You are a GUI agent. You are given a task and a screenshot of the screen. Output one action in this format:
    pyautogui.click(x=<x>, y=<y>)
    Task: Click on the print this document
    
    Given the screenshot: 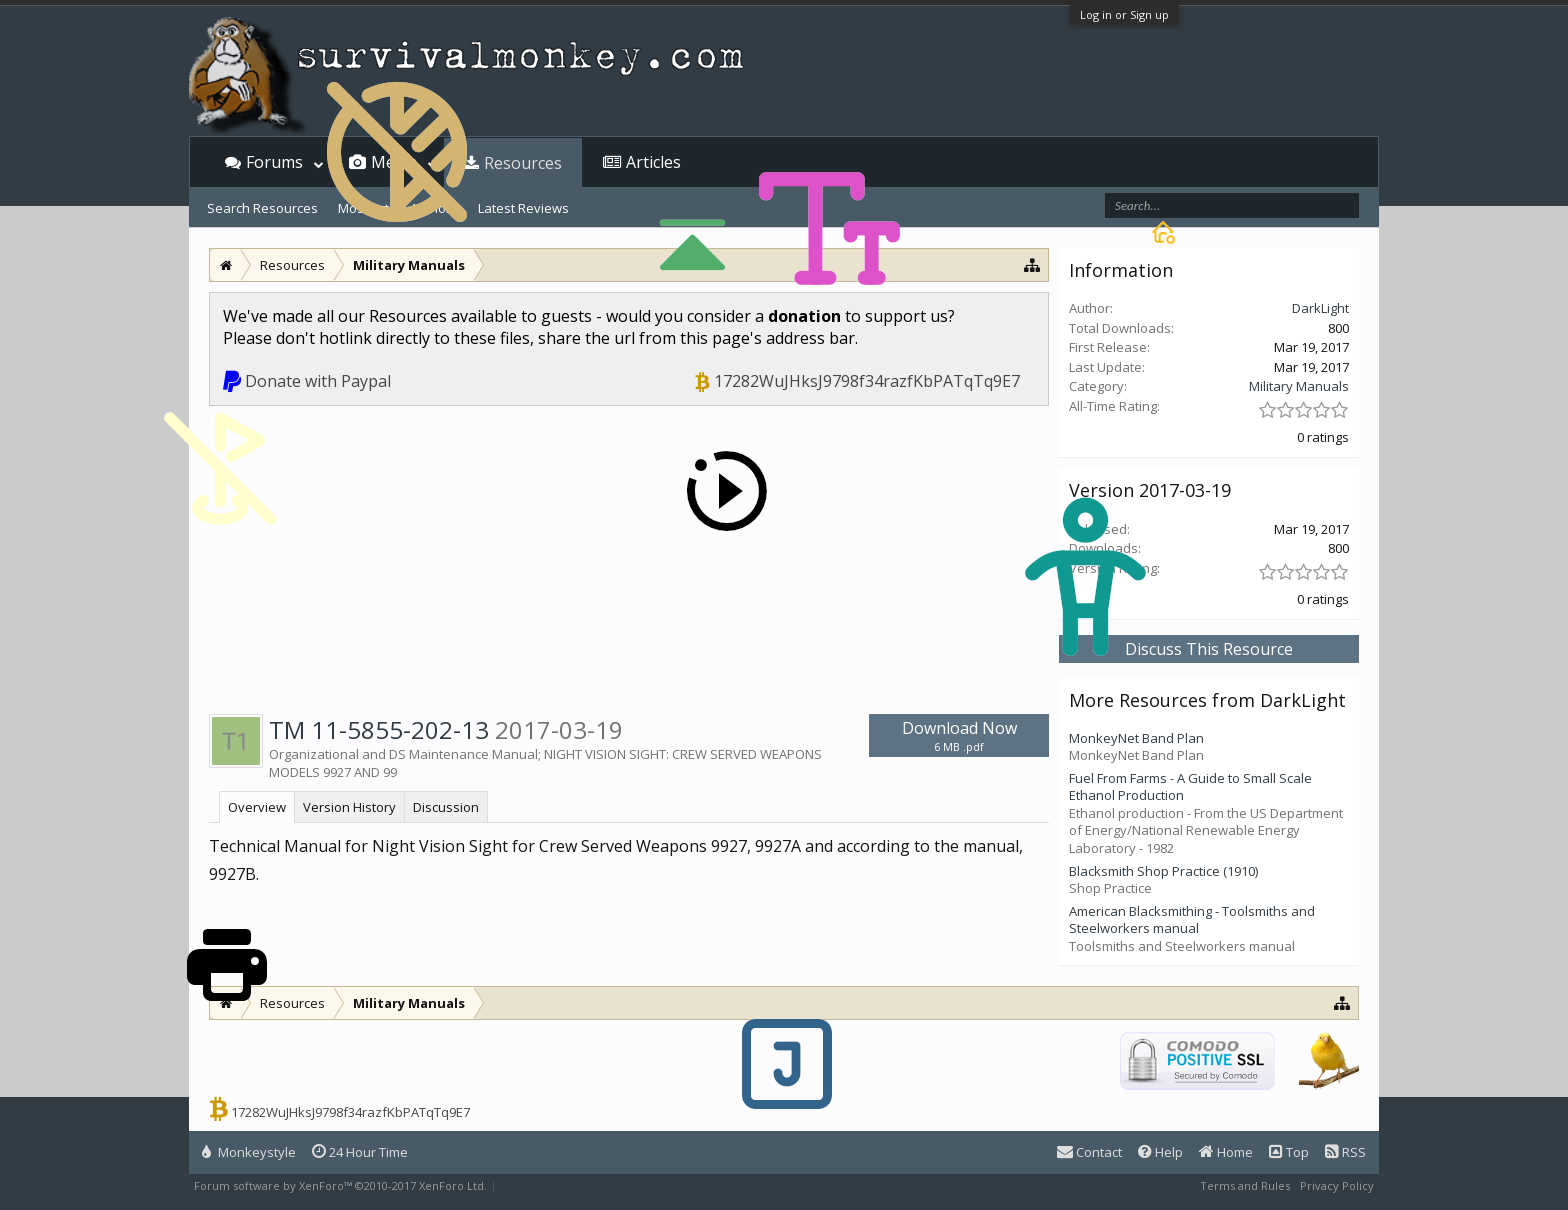 What is the action you would take?
    pyautogui.click(x=227, y=965)
    